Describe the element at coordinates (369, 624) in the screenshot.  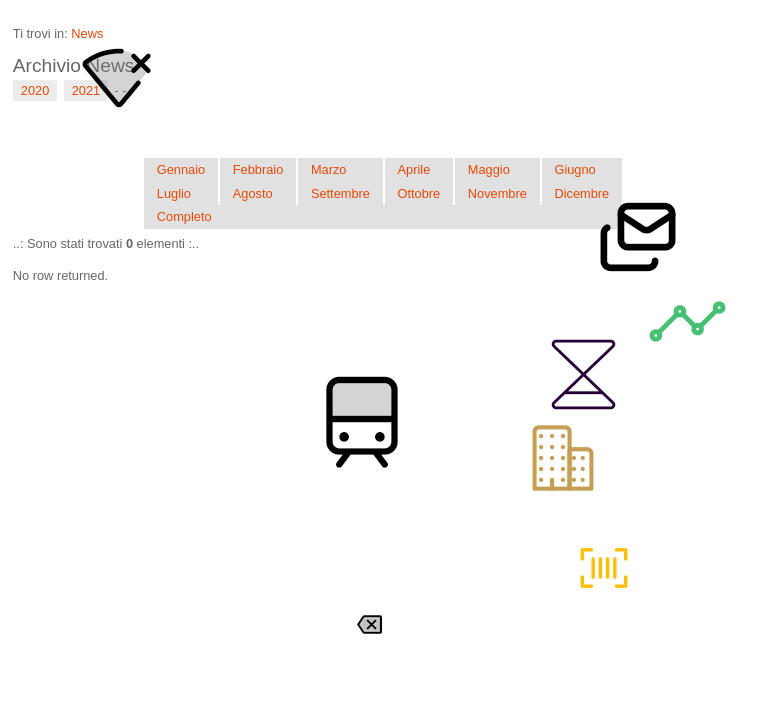
I see `delete the last character entered` at that location.